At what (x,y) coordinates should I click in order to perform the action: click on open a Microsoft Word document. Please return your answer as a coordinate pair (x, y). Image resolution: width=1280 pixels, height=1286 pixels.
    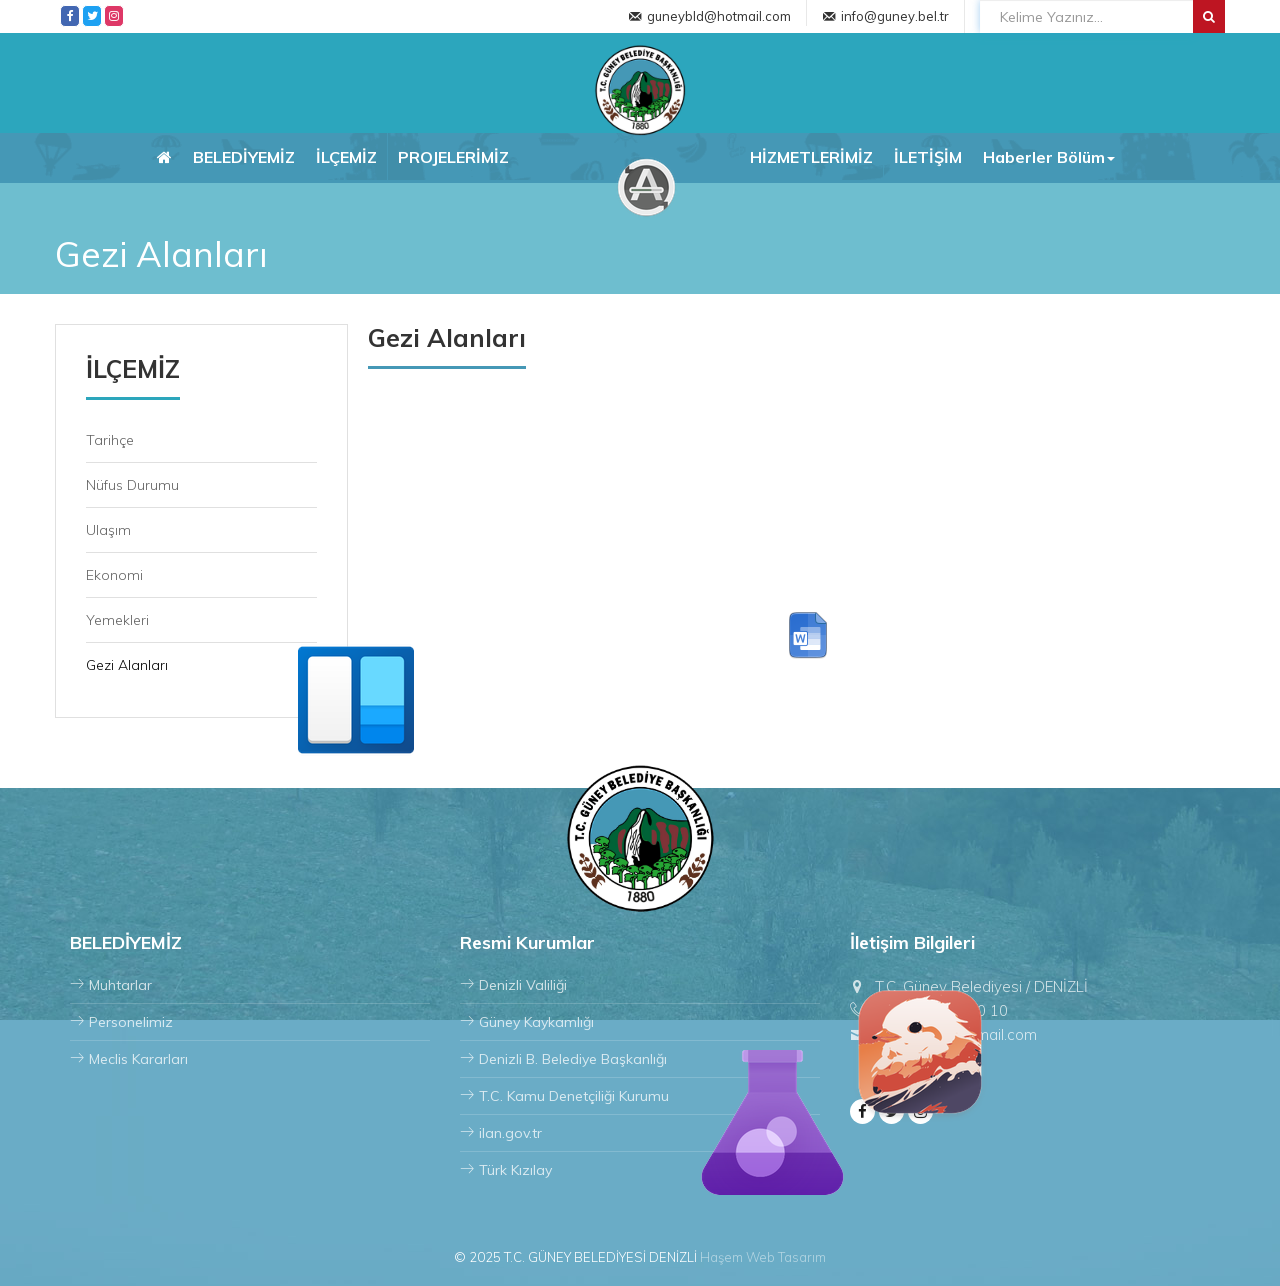
    Looking at the image, I should click on (808, 635).